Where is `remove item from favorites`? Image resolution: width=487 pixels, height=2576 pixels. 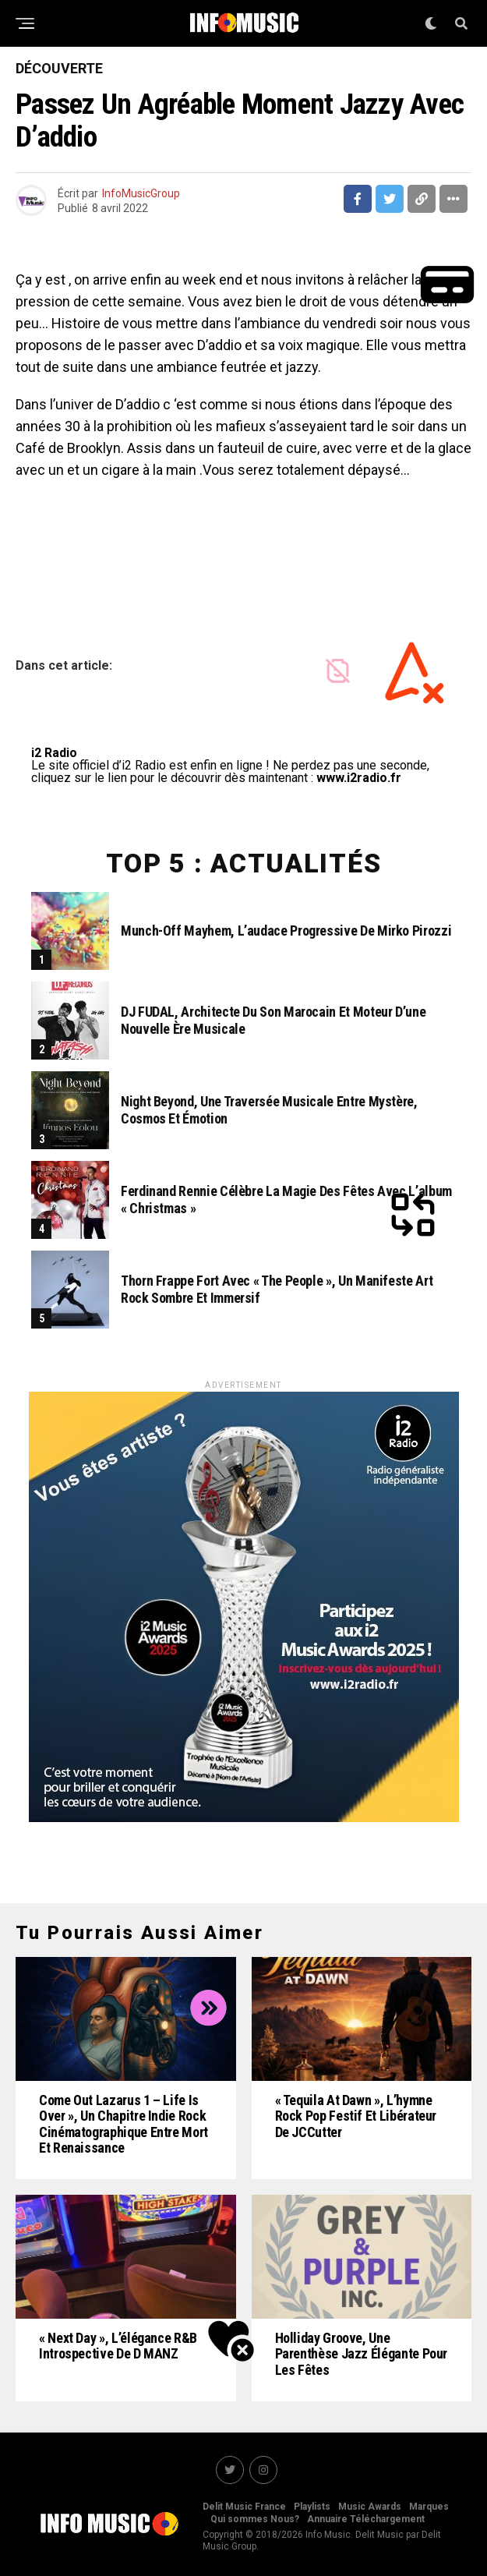
remove item from favorites is located at coordinates (231, 2338).